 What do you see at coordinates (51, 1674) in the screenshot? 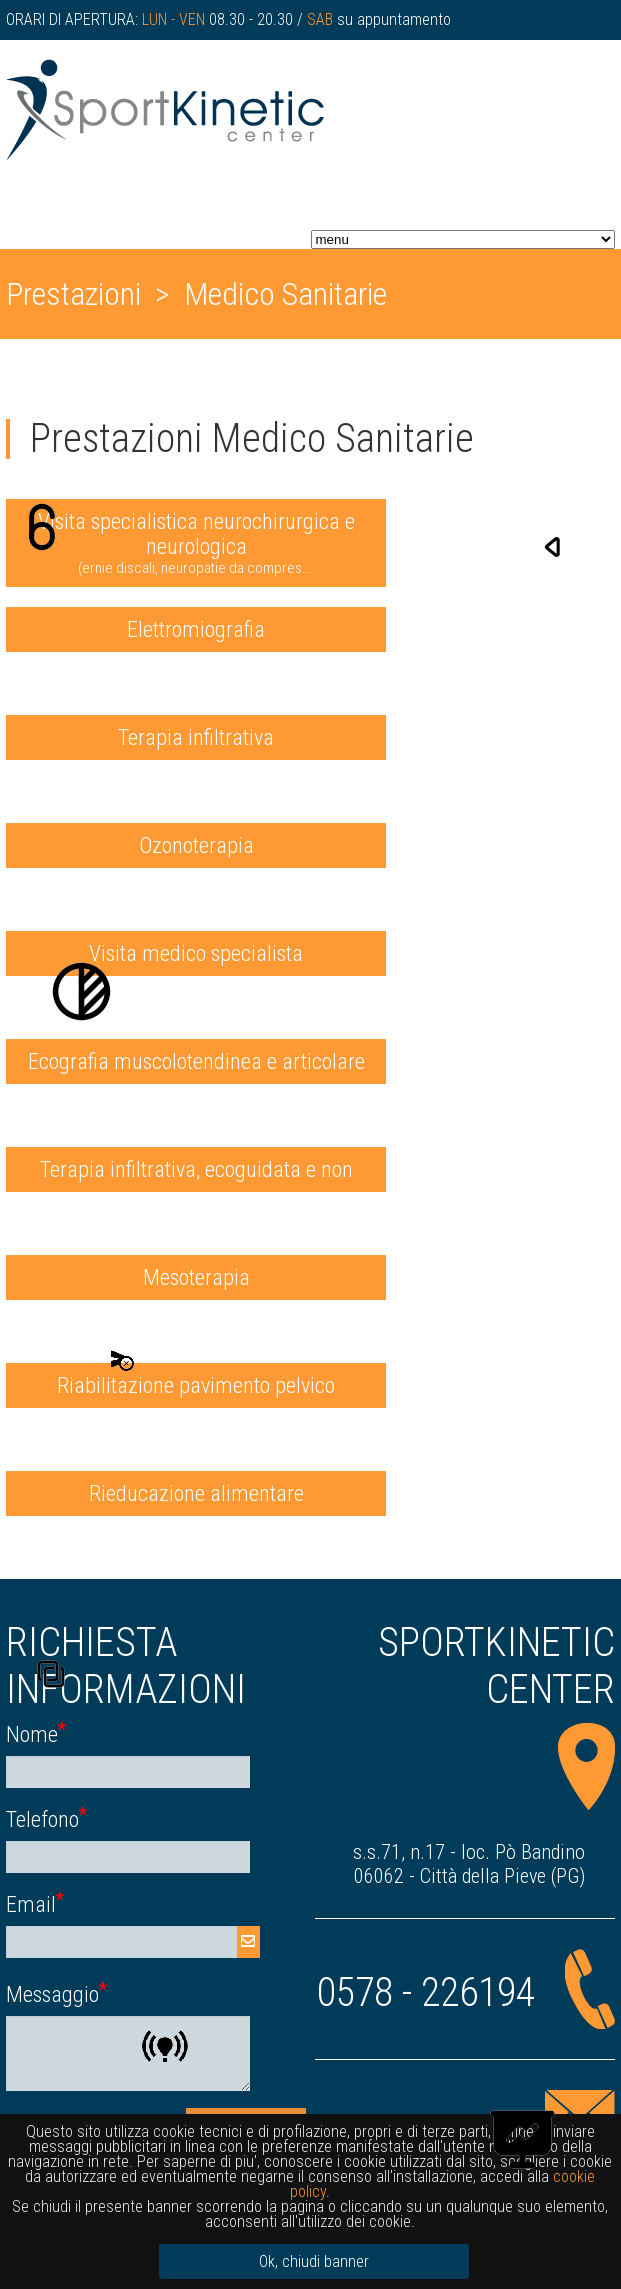
I see `view linked or connected layers` at bounding box center [51, 1674].